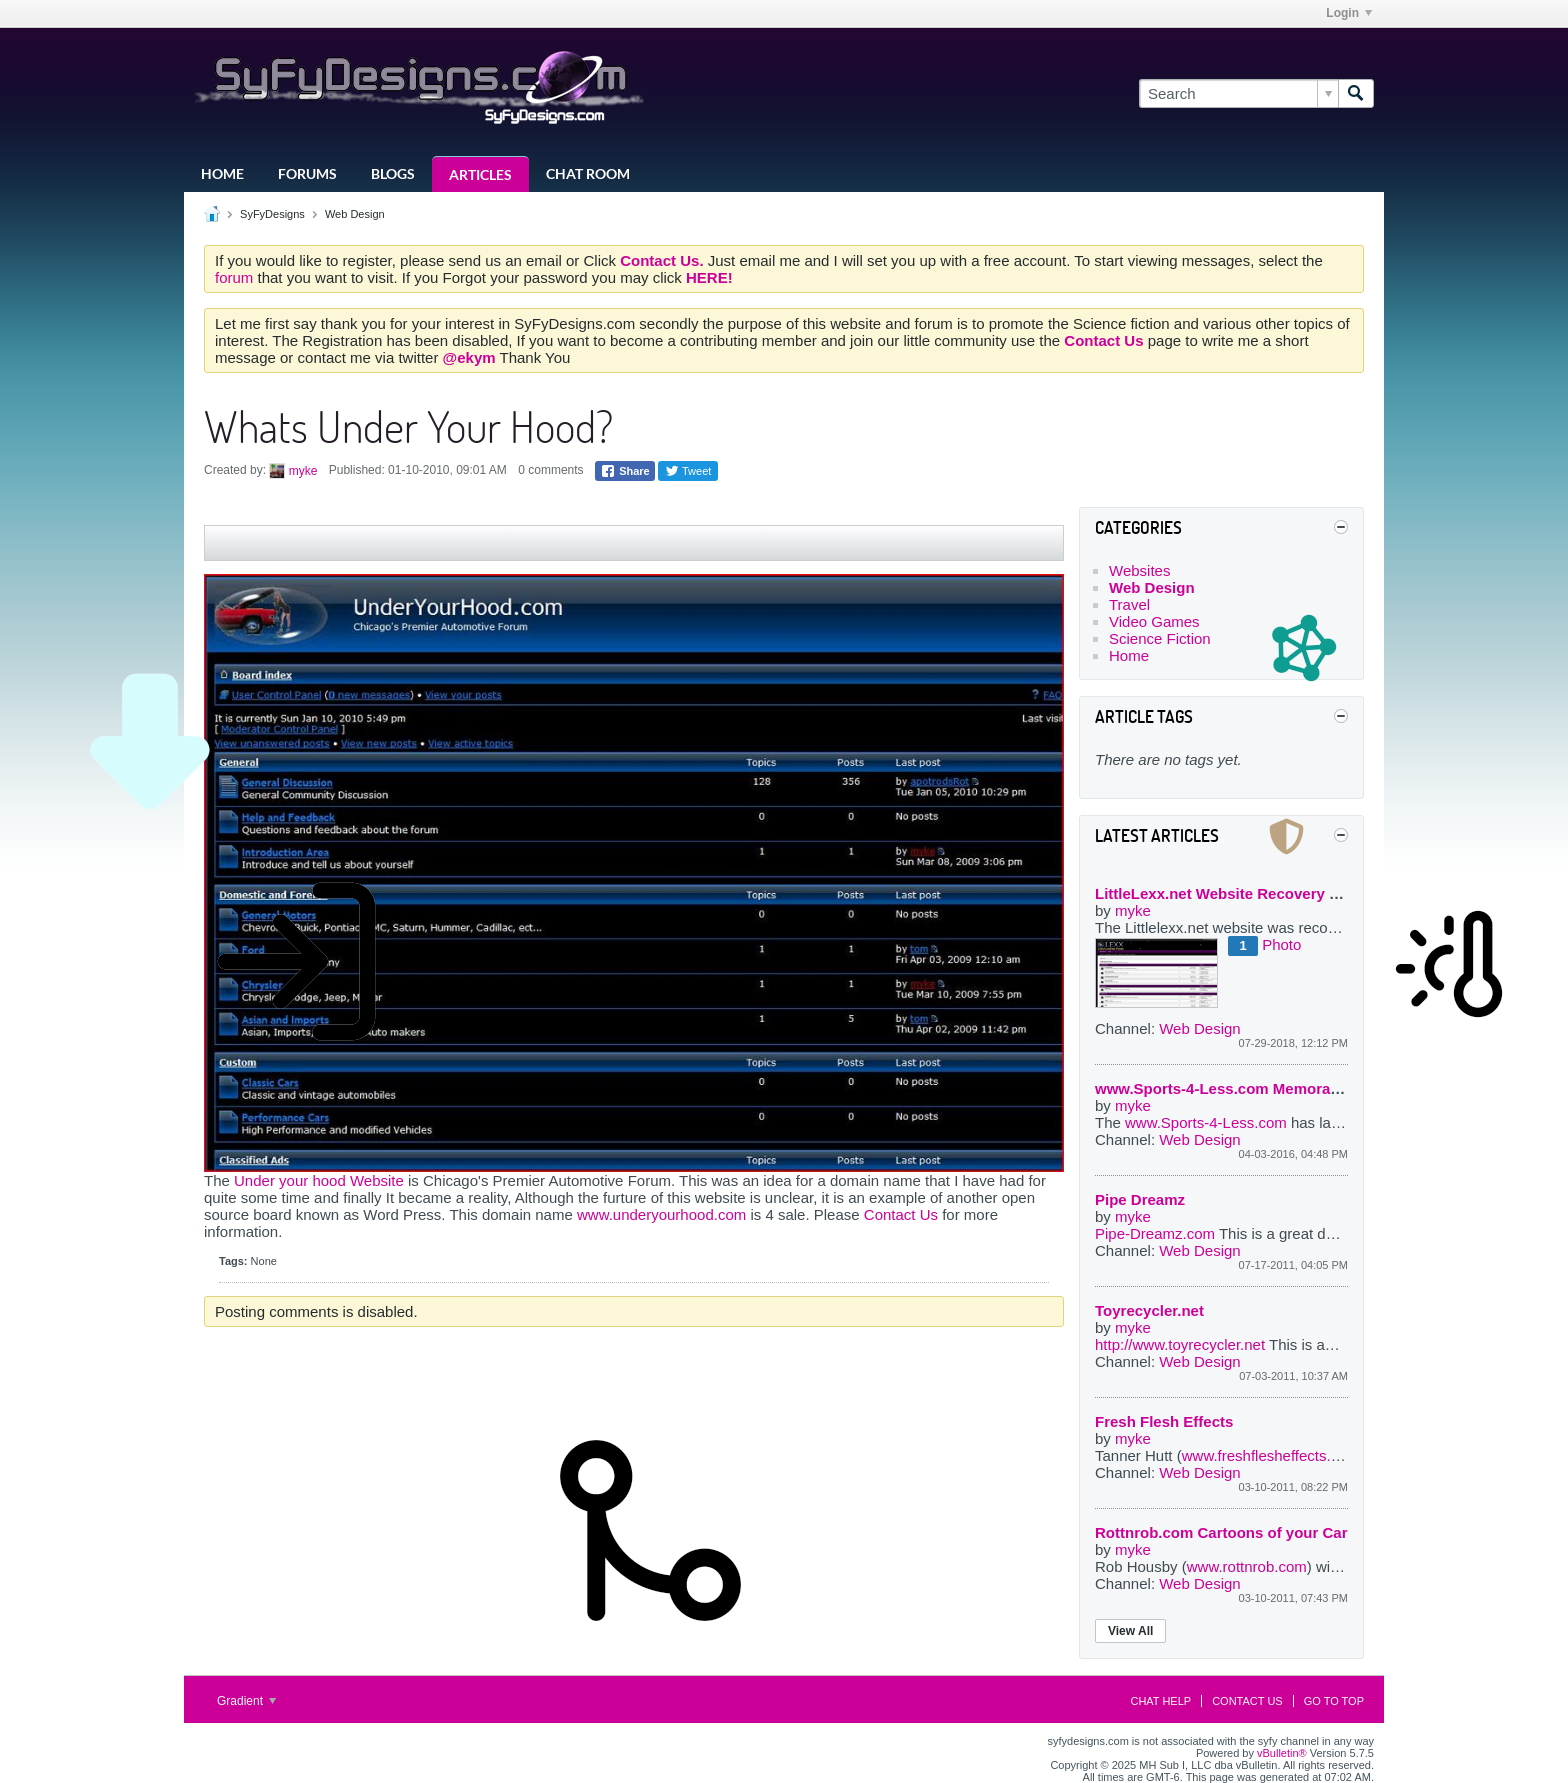 Image resolution: width=1568 pixels, height=1783 pixels. Describe the element at coordinates (296, 961) in the screenshot. I see `sign in to your account` at that location.